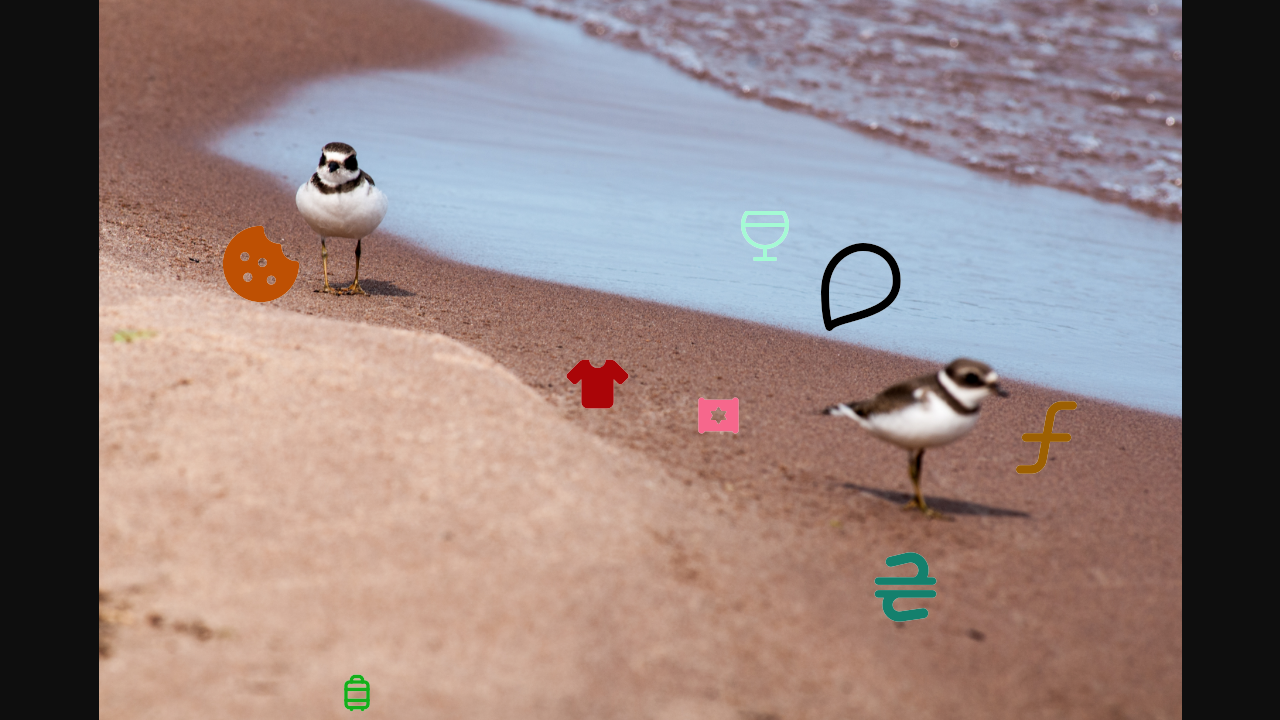  Describe the element at coordinates (861, 287) in the screenshot. I see `open the Storytel audiobook app` at that location.